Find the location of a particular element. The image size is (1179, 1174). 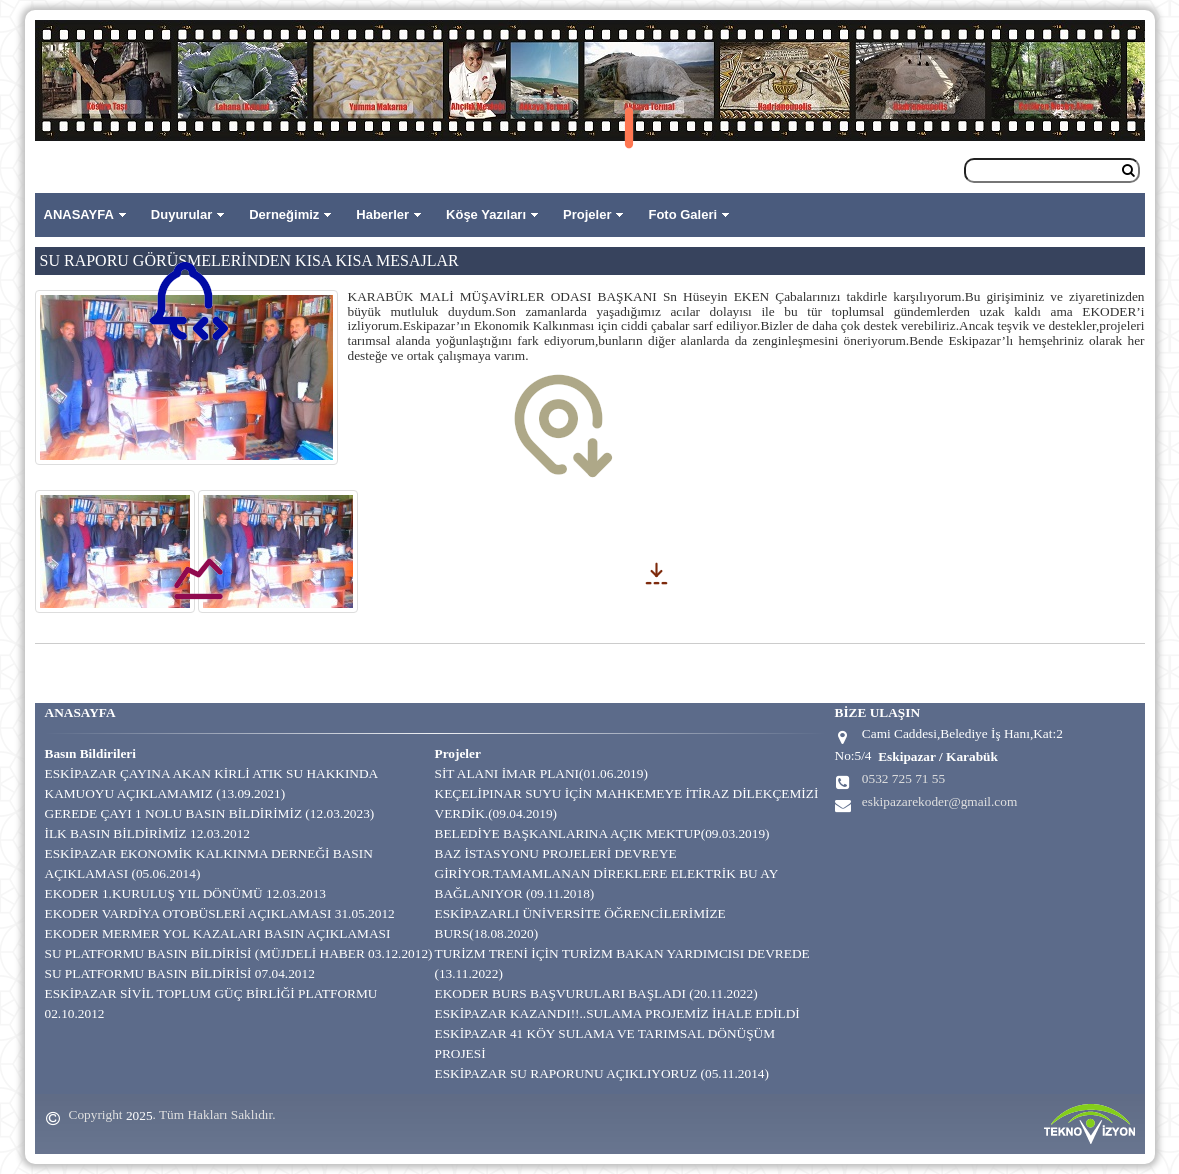

download file to a specific location is located at coordinates (656, 573).